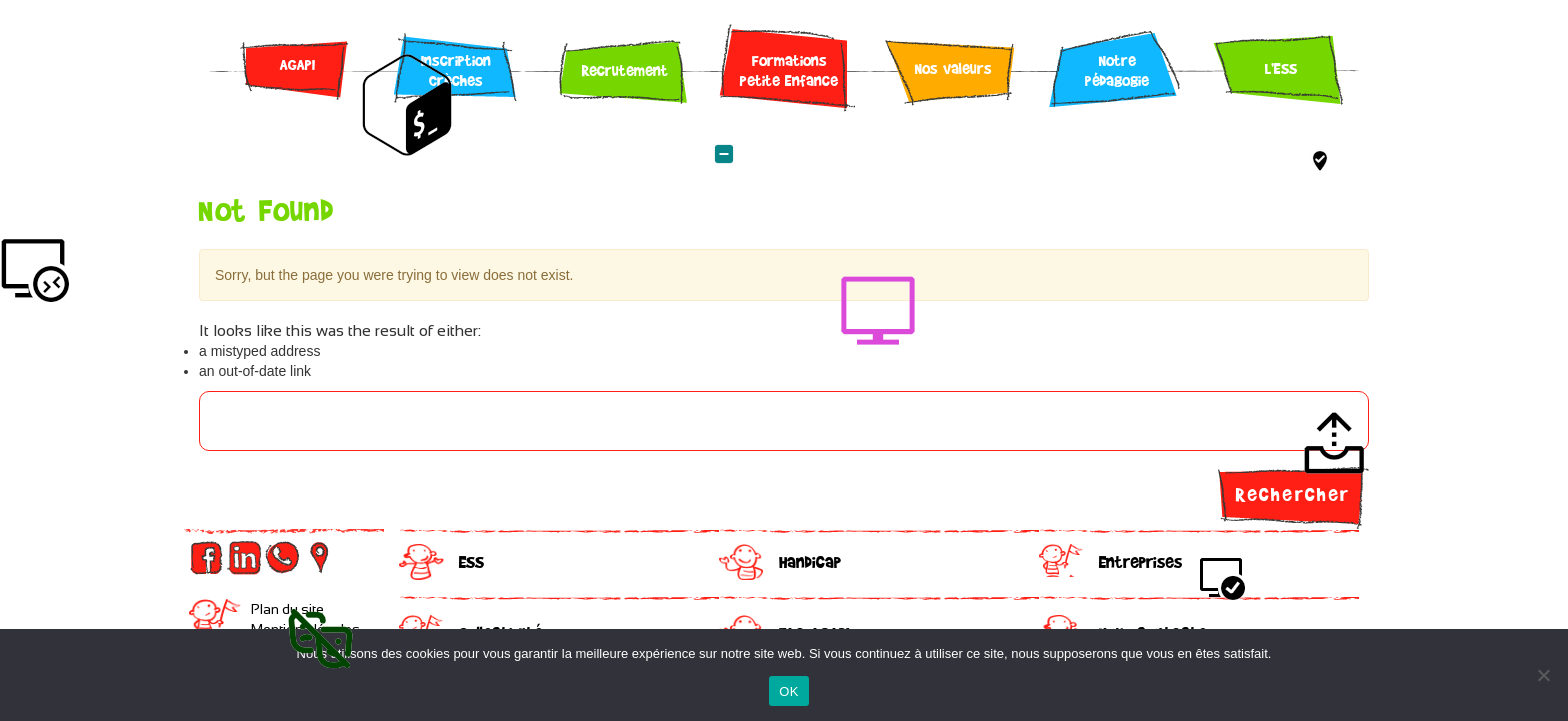  Describe the element at coordinates (34, 267) in the screenshot. I see `access remote desktop connections` at that location.